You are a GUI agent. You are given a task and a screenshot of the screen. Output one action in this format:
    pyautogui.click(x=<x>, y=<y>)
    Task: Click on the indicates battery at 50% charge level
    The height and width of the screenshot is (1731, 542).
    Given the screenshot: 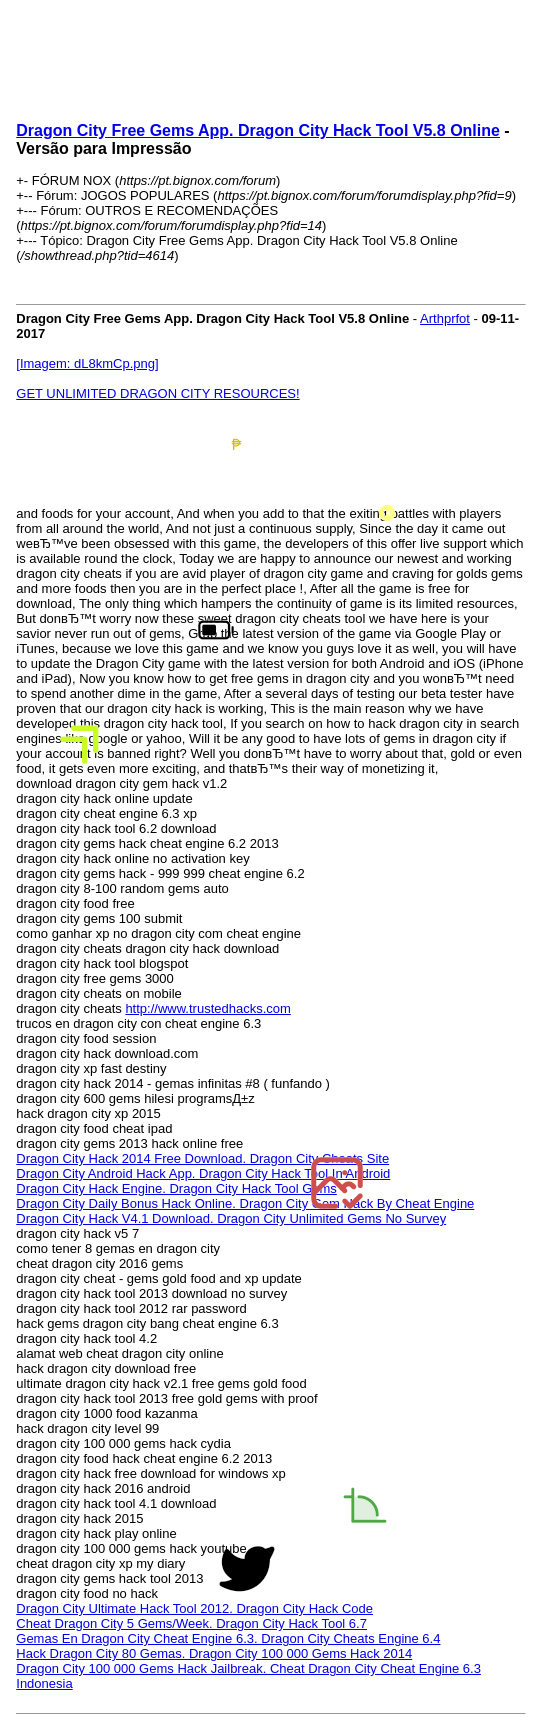 What is the action you would take?
    pyautogui.click(x=216, y=630)
    